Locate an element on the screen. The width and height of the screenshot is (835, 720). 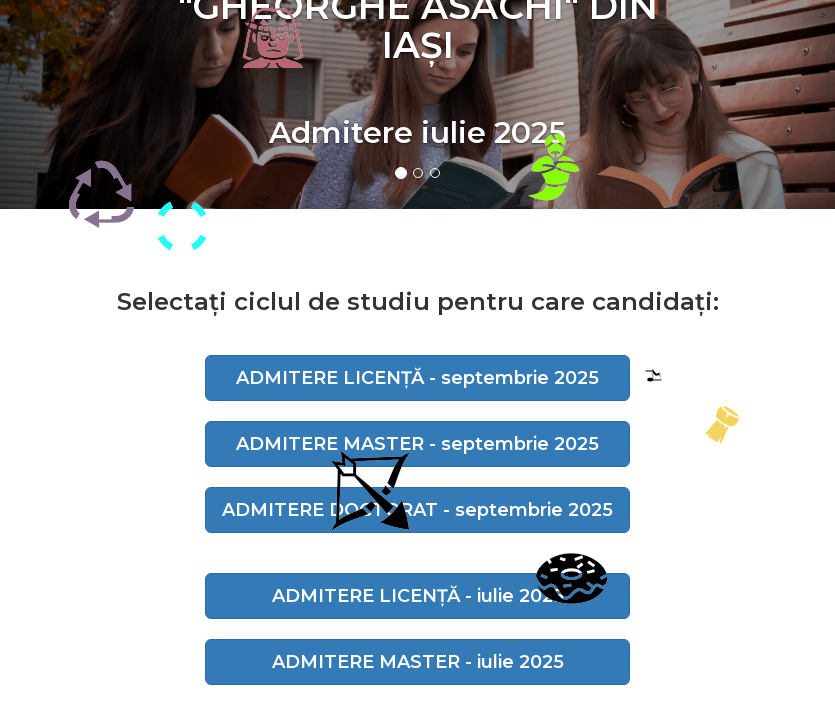
celebrate an achievement or milestone is located at coordinates (722, 424).